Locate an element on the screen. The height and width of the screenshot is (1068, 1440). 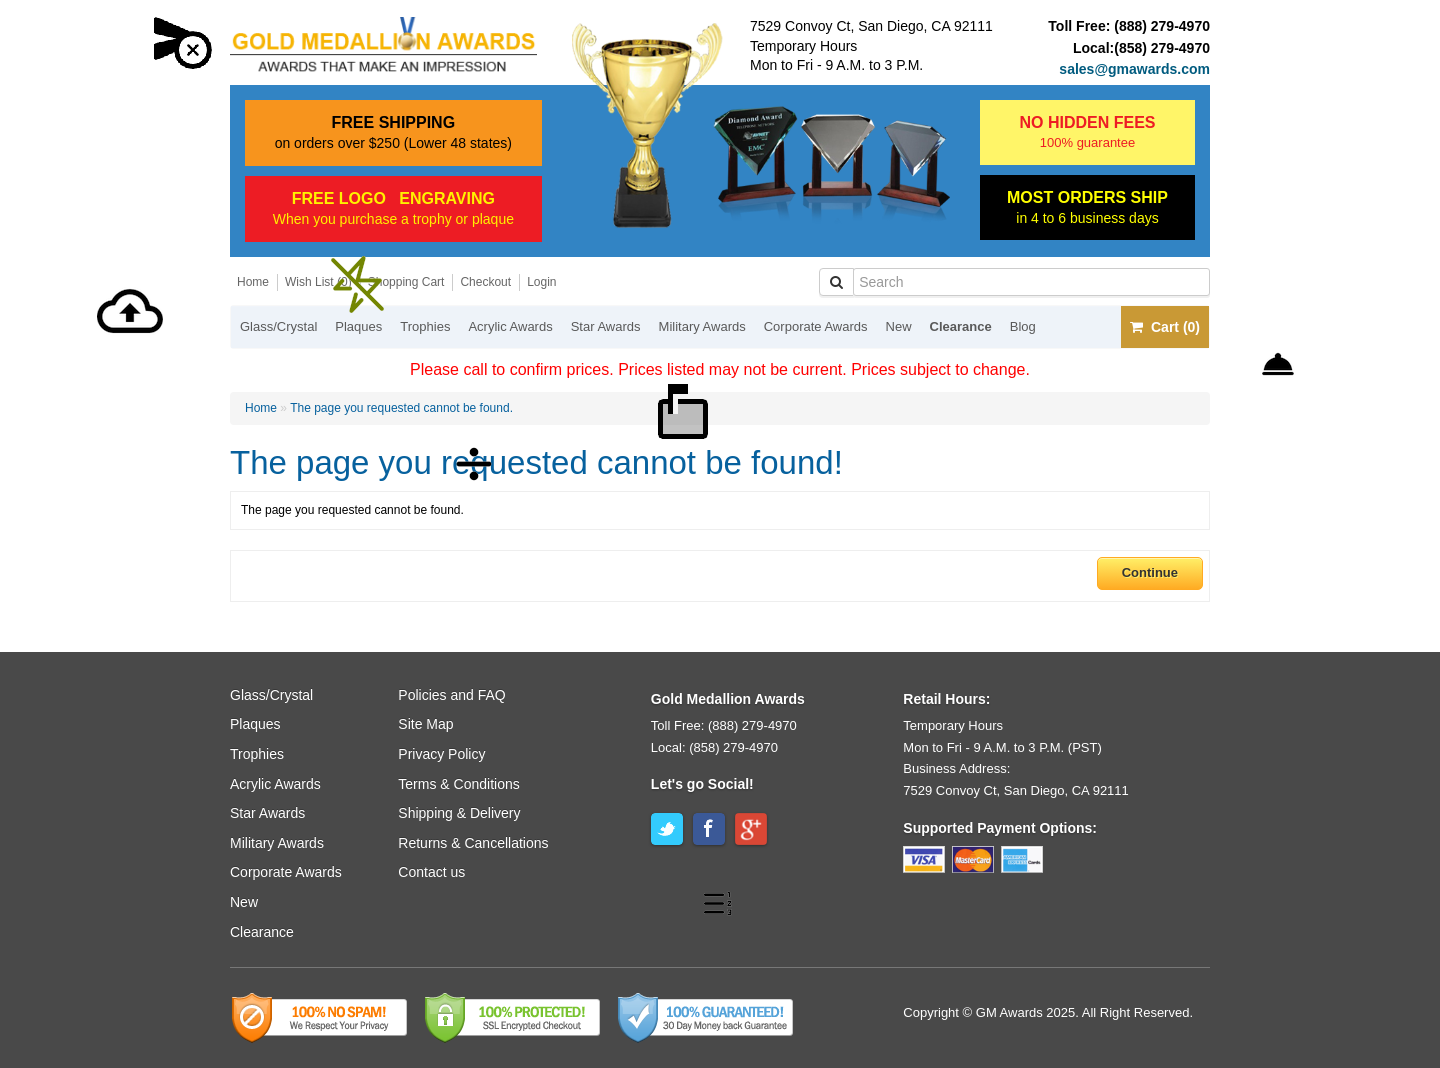
switch to right-to-left numbered list format is located at coordinates (718, 903).